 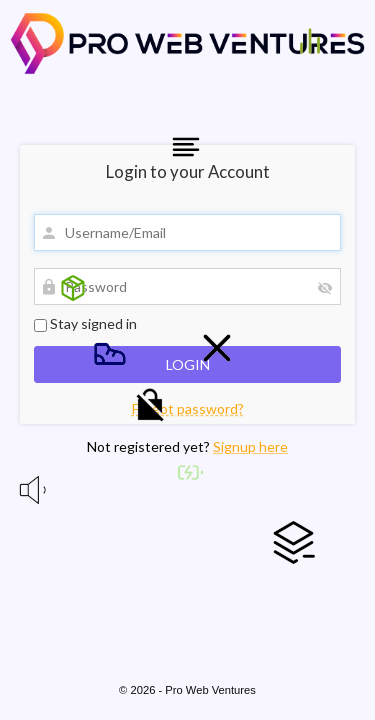 What do you see at coordinates (150, 405) in the screenshot?
I see `indicates an unencrypted or insecure email connection` at bounding box center [150, 405].